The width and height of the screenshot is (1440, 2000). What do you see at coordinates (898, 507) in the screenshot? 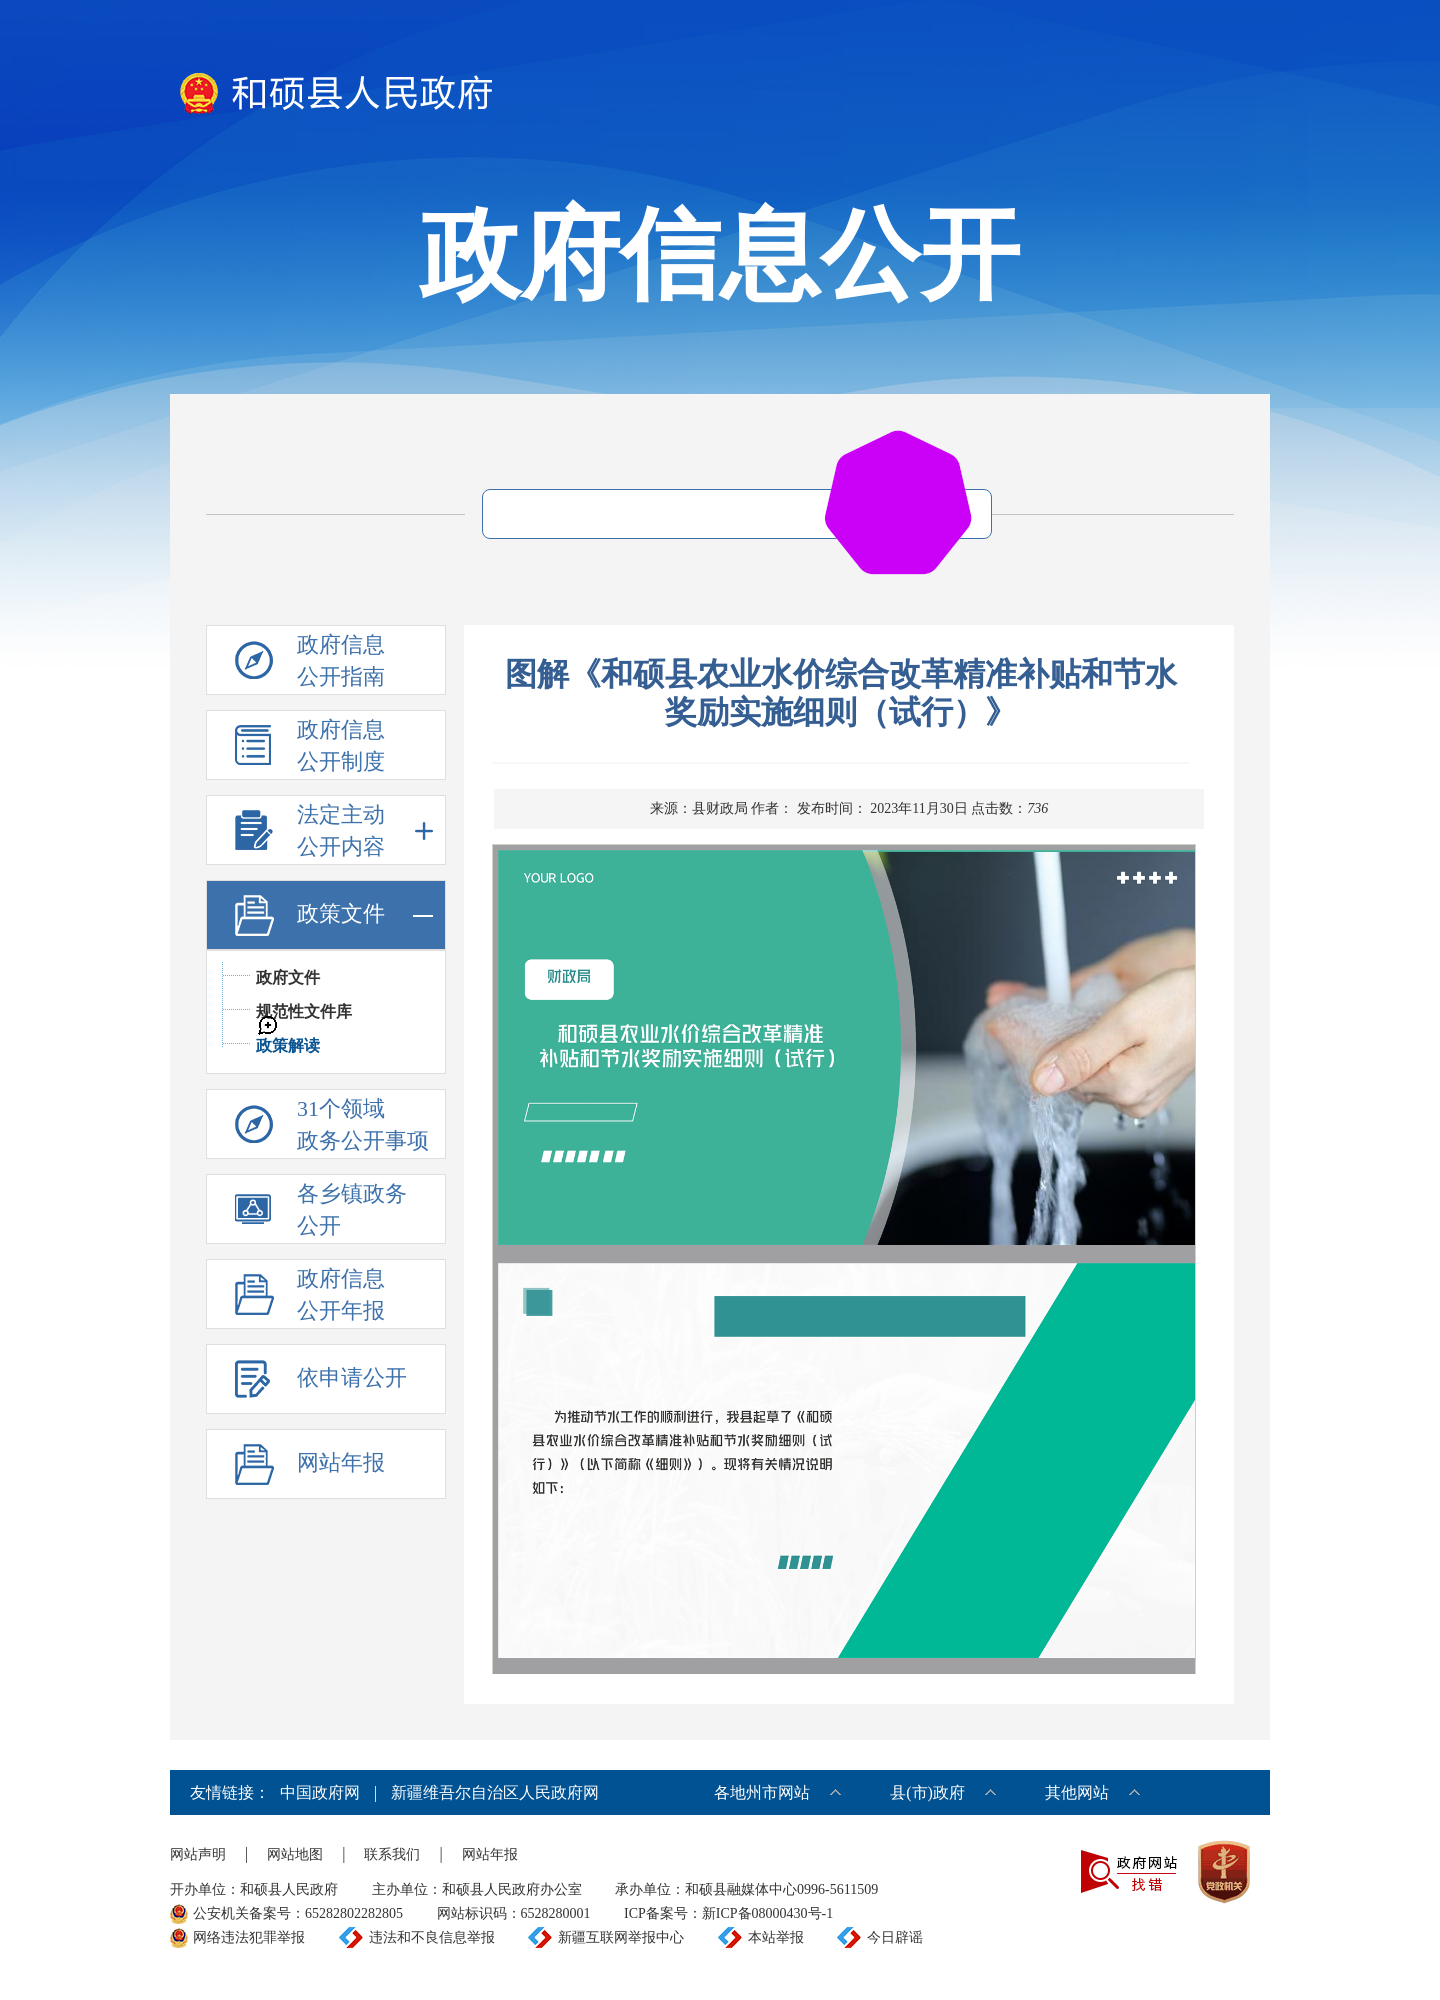
I see `a seven-sided shape indicator or badge container` at bounding box center [898, 507].